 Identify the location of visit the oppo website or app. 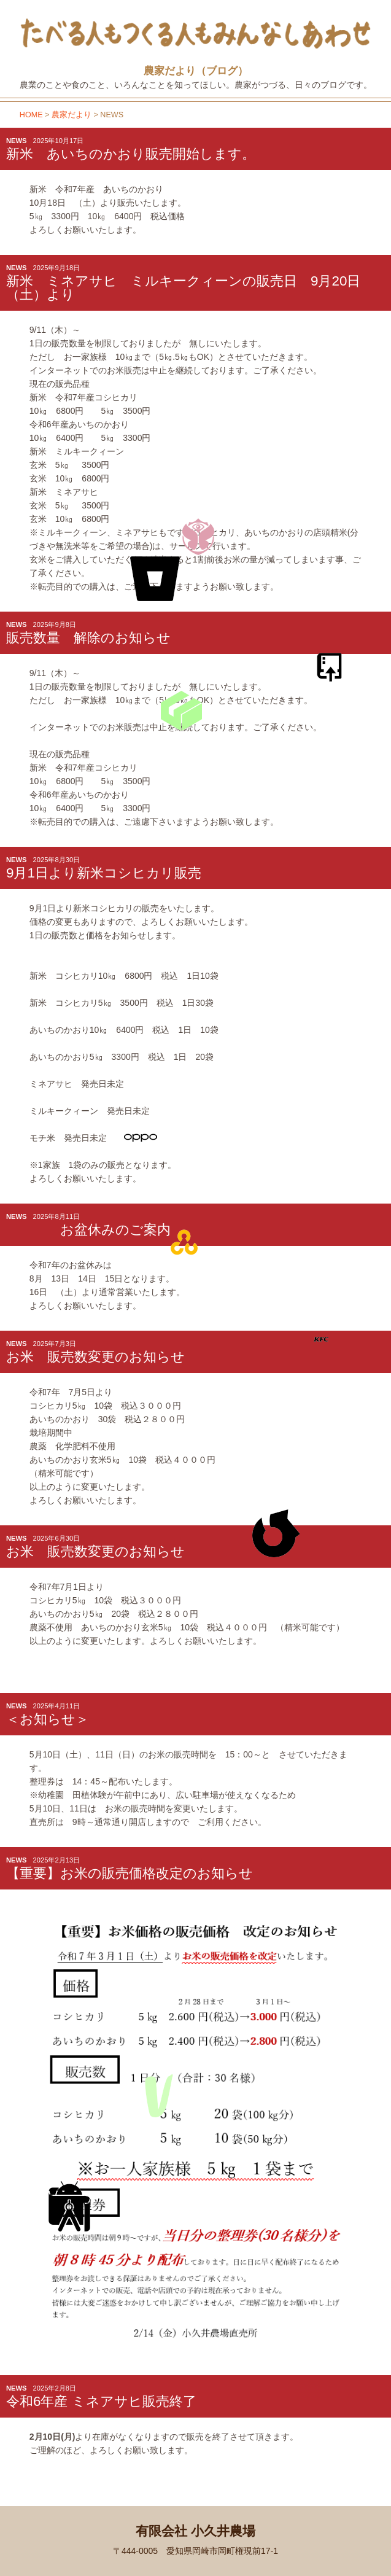
(141, 1138).